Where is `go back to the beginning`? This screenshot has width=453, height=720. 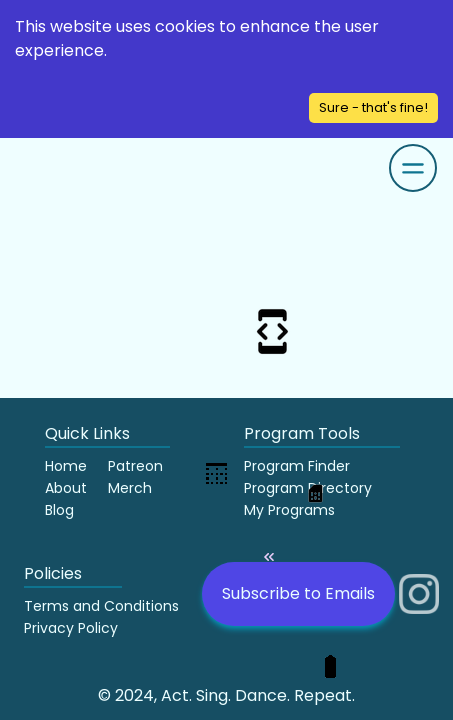
go back to the beginning is located at coordinates (269, 557).